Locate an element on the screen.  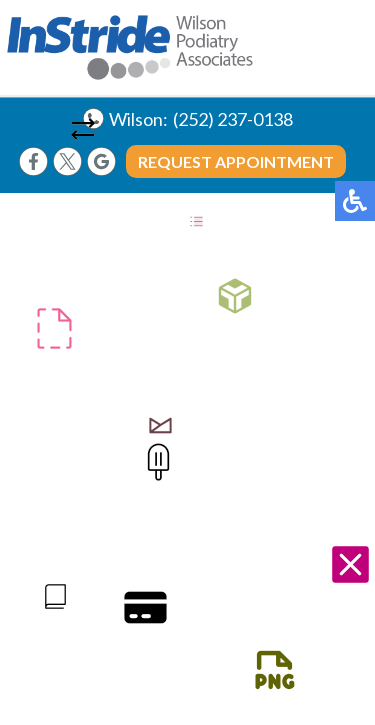
view items in a list format is located at coordinates (196, 221).